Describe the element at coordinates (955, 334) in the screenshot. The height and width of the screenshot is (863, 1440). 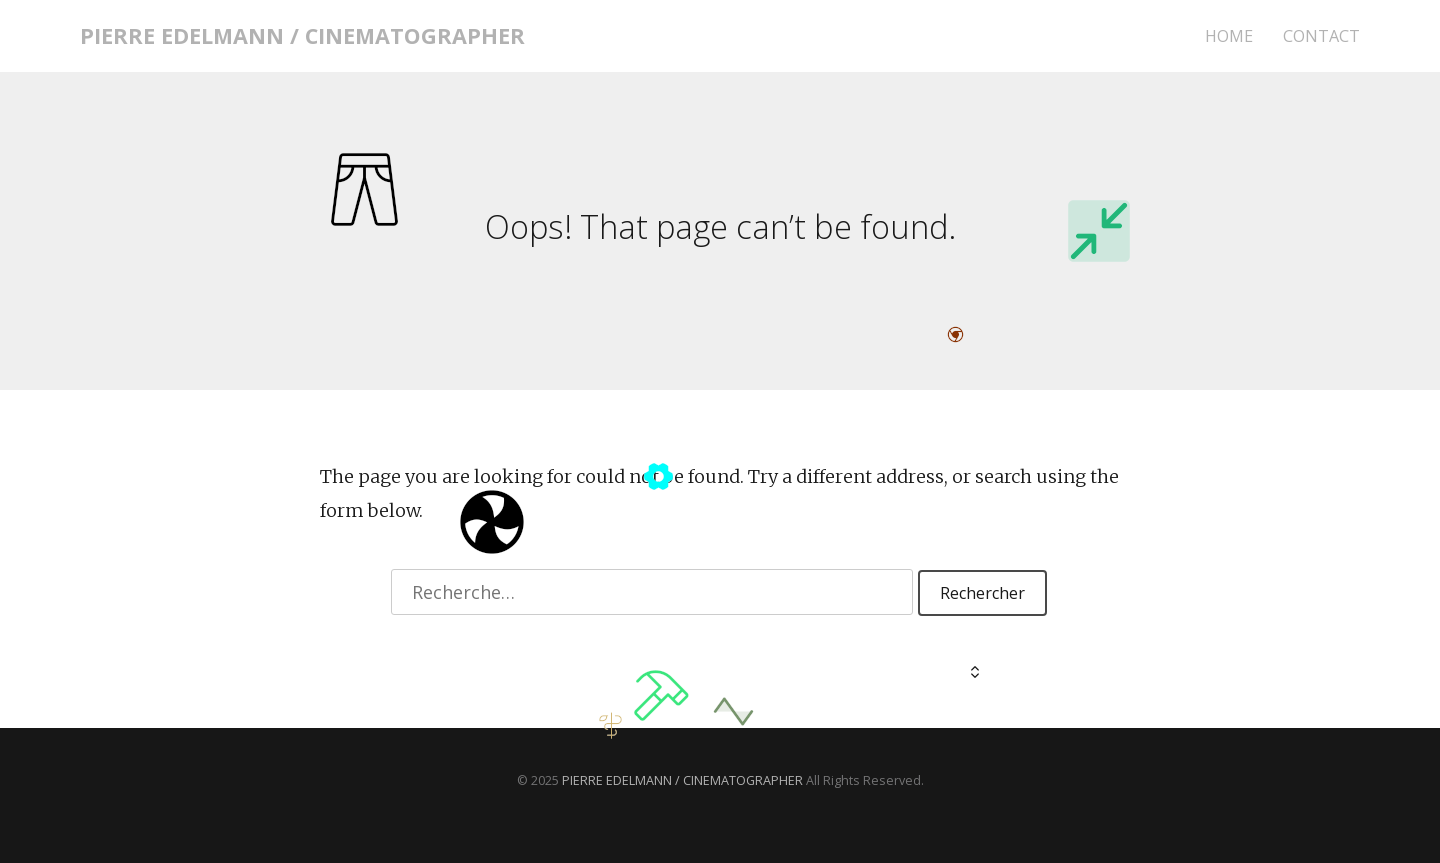
I see `open Google Chrome browser` at that location.